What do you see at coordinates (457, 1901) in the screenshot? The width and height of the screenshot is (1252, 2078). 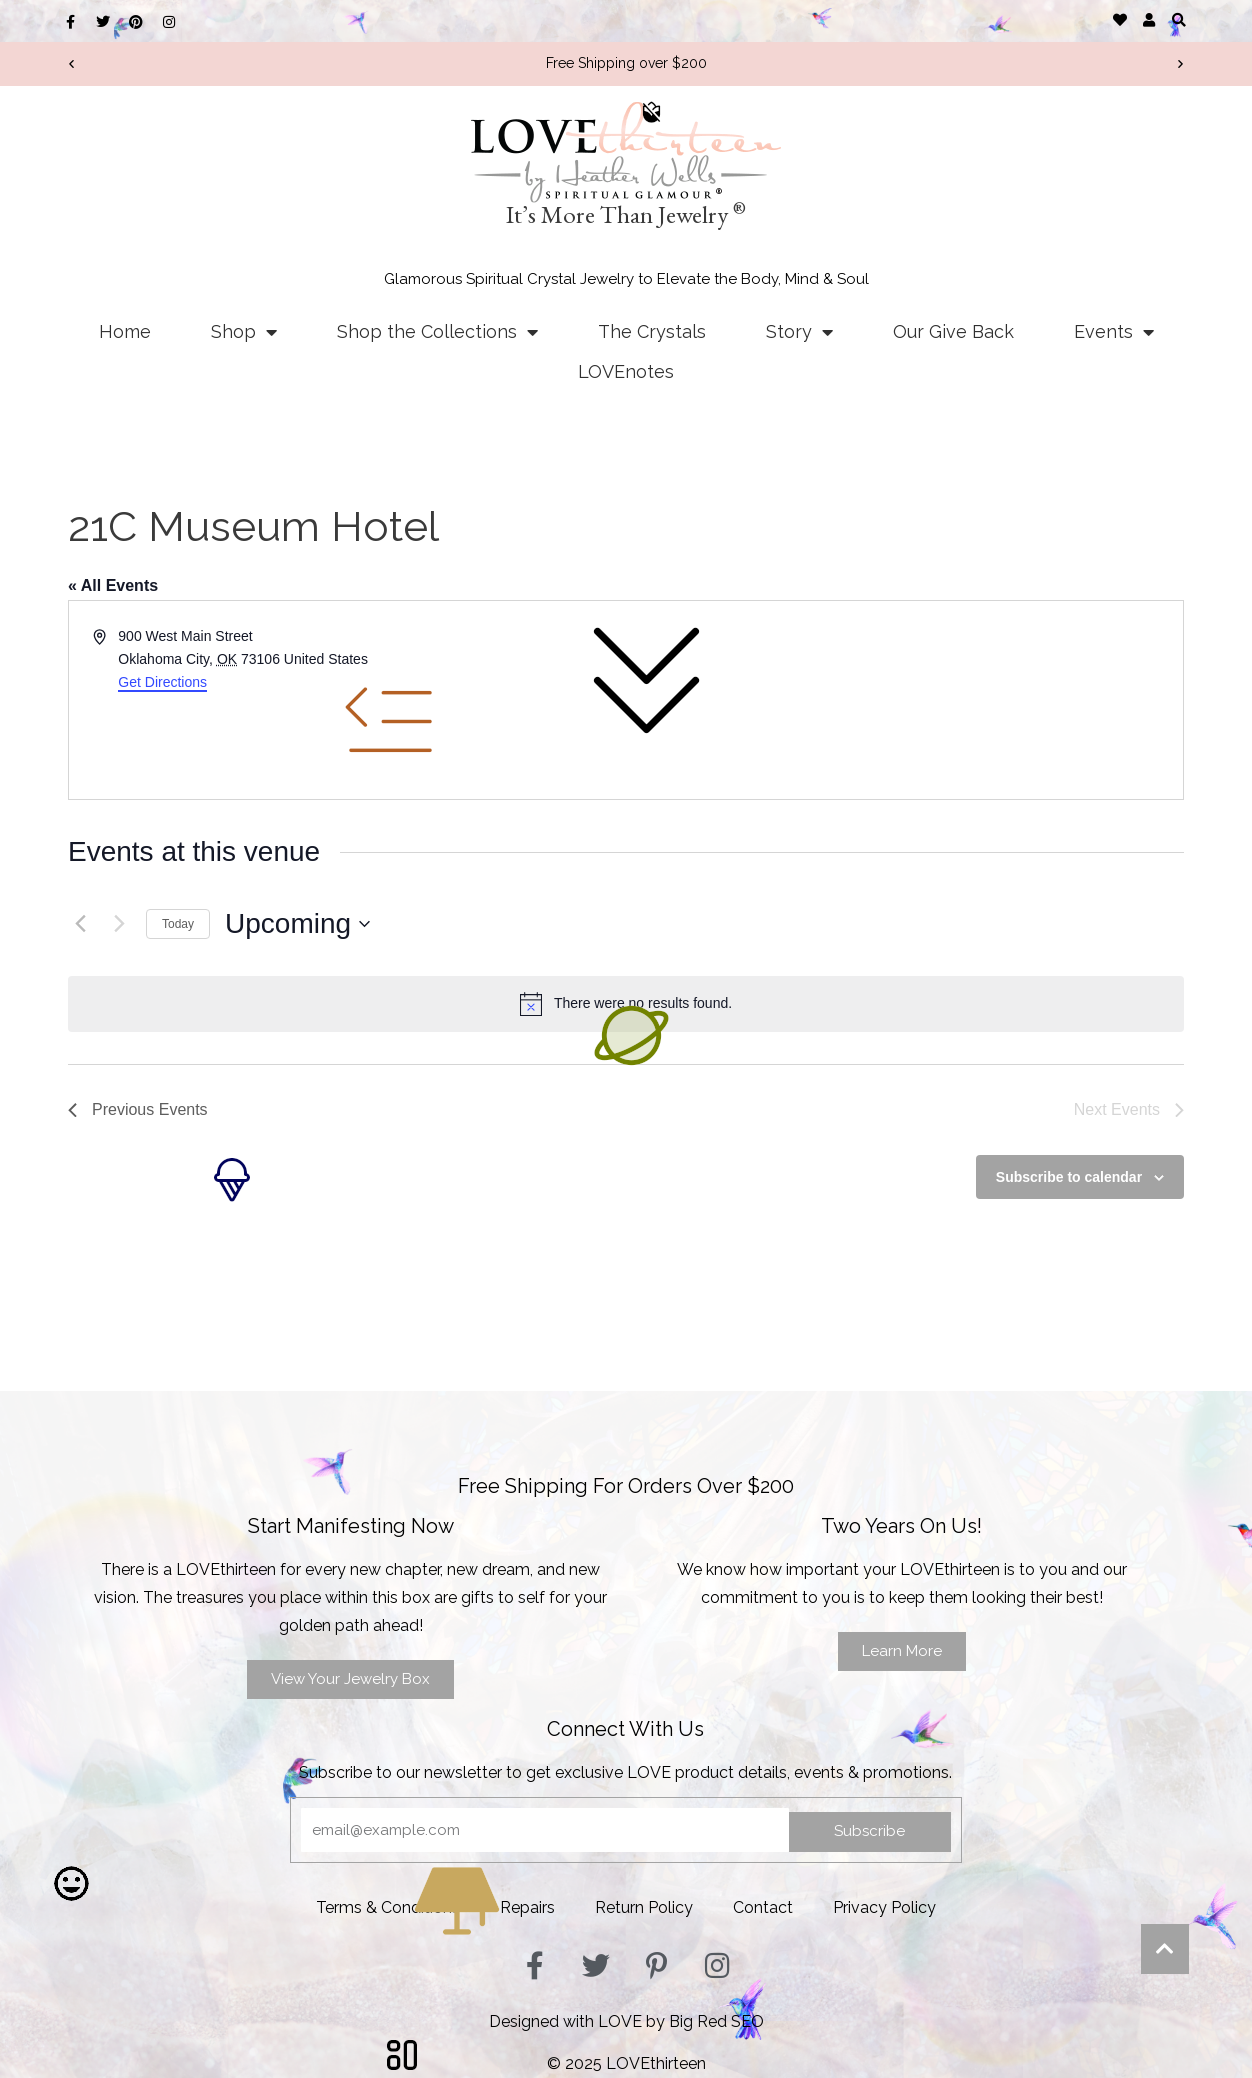 I see `toggle desk lamp or reading light` at bounding box center [457, 1901].